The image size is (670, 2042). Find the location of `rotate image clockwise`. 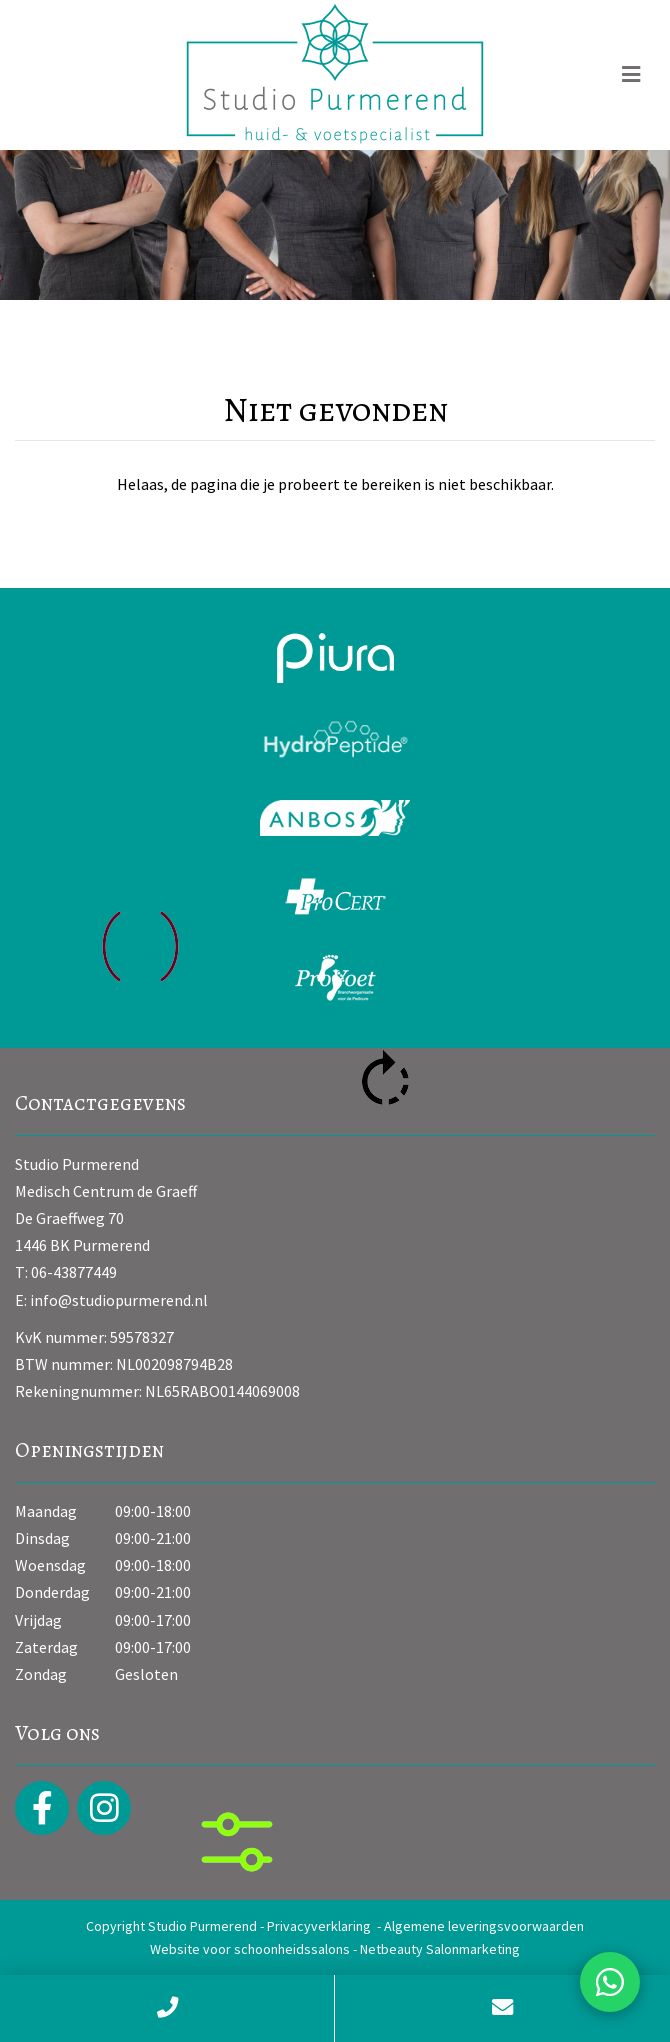

rotate image clockwise is located at coordinates (385, 1081).